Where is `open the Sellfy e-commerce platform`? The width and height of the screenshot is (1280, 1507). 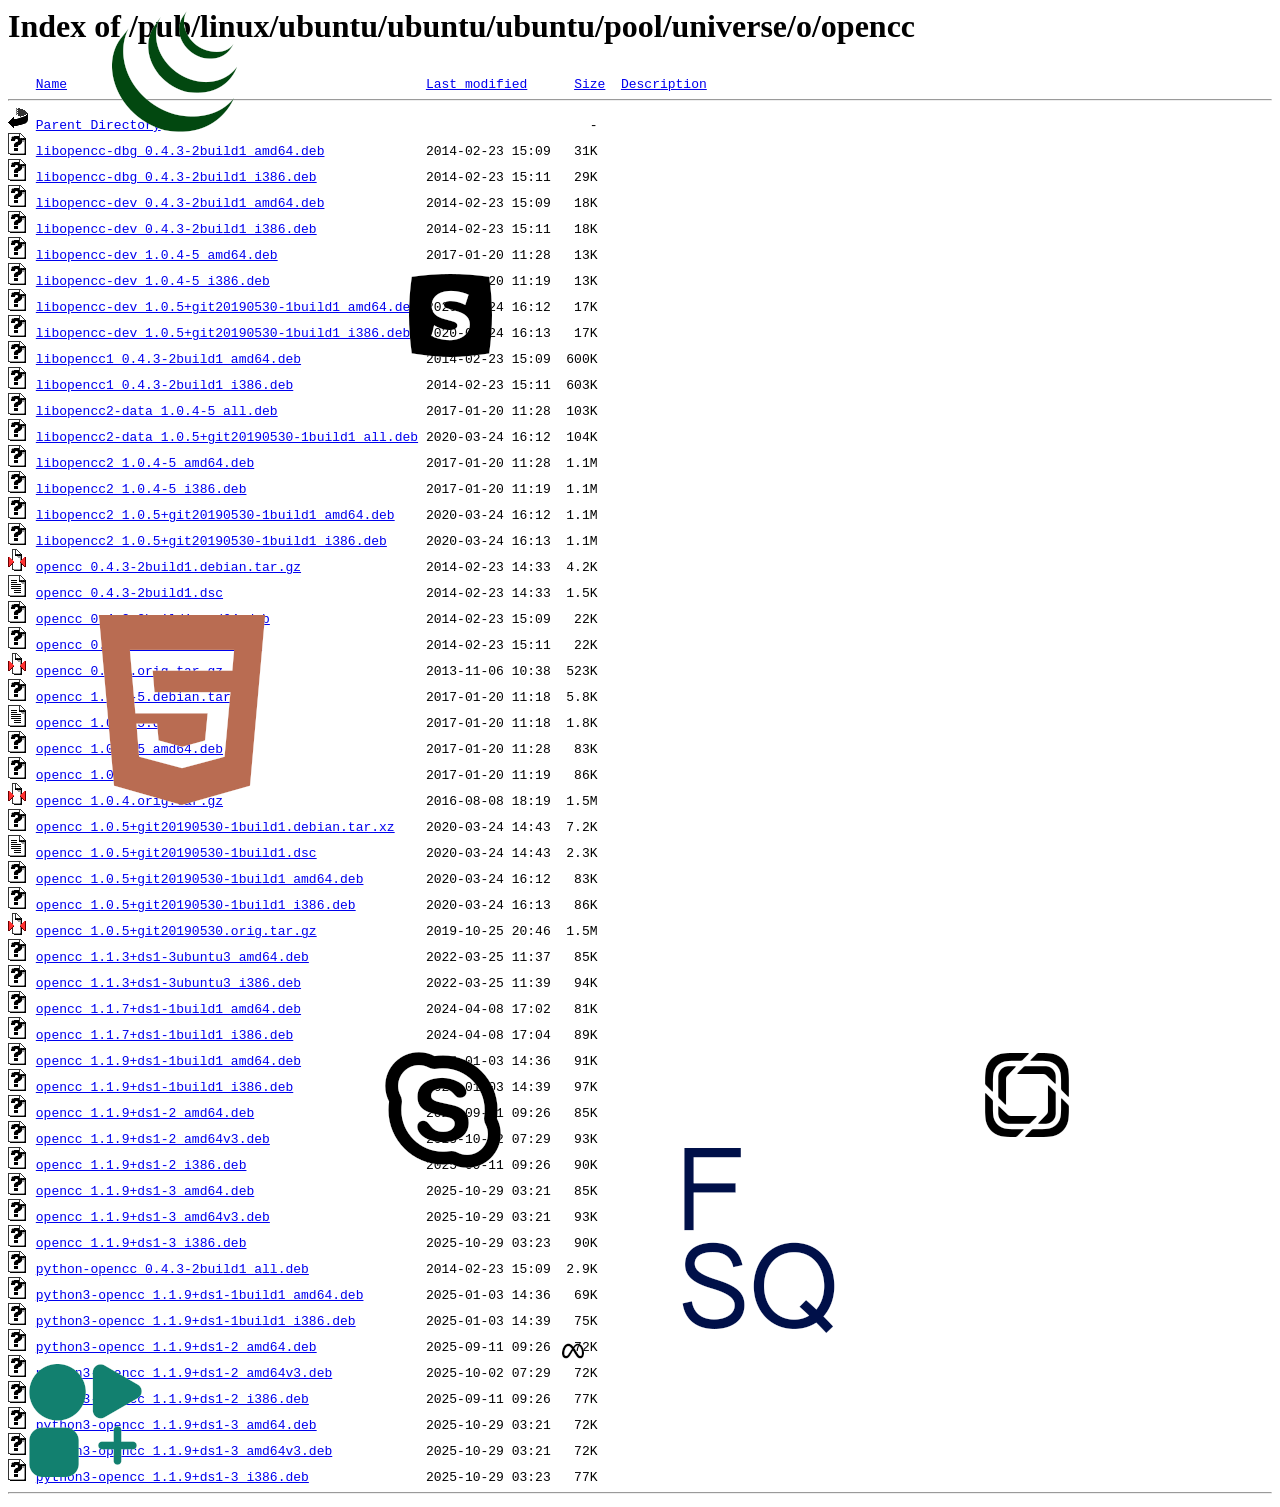 open the Sellfy e-commerce platform is located at coordinates (450, 315).